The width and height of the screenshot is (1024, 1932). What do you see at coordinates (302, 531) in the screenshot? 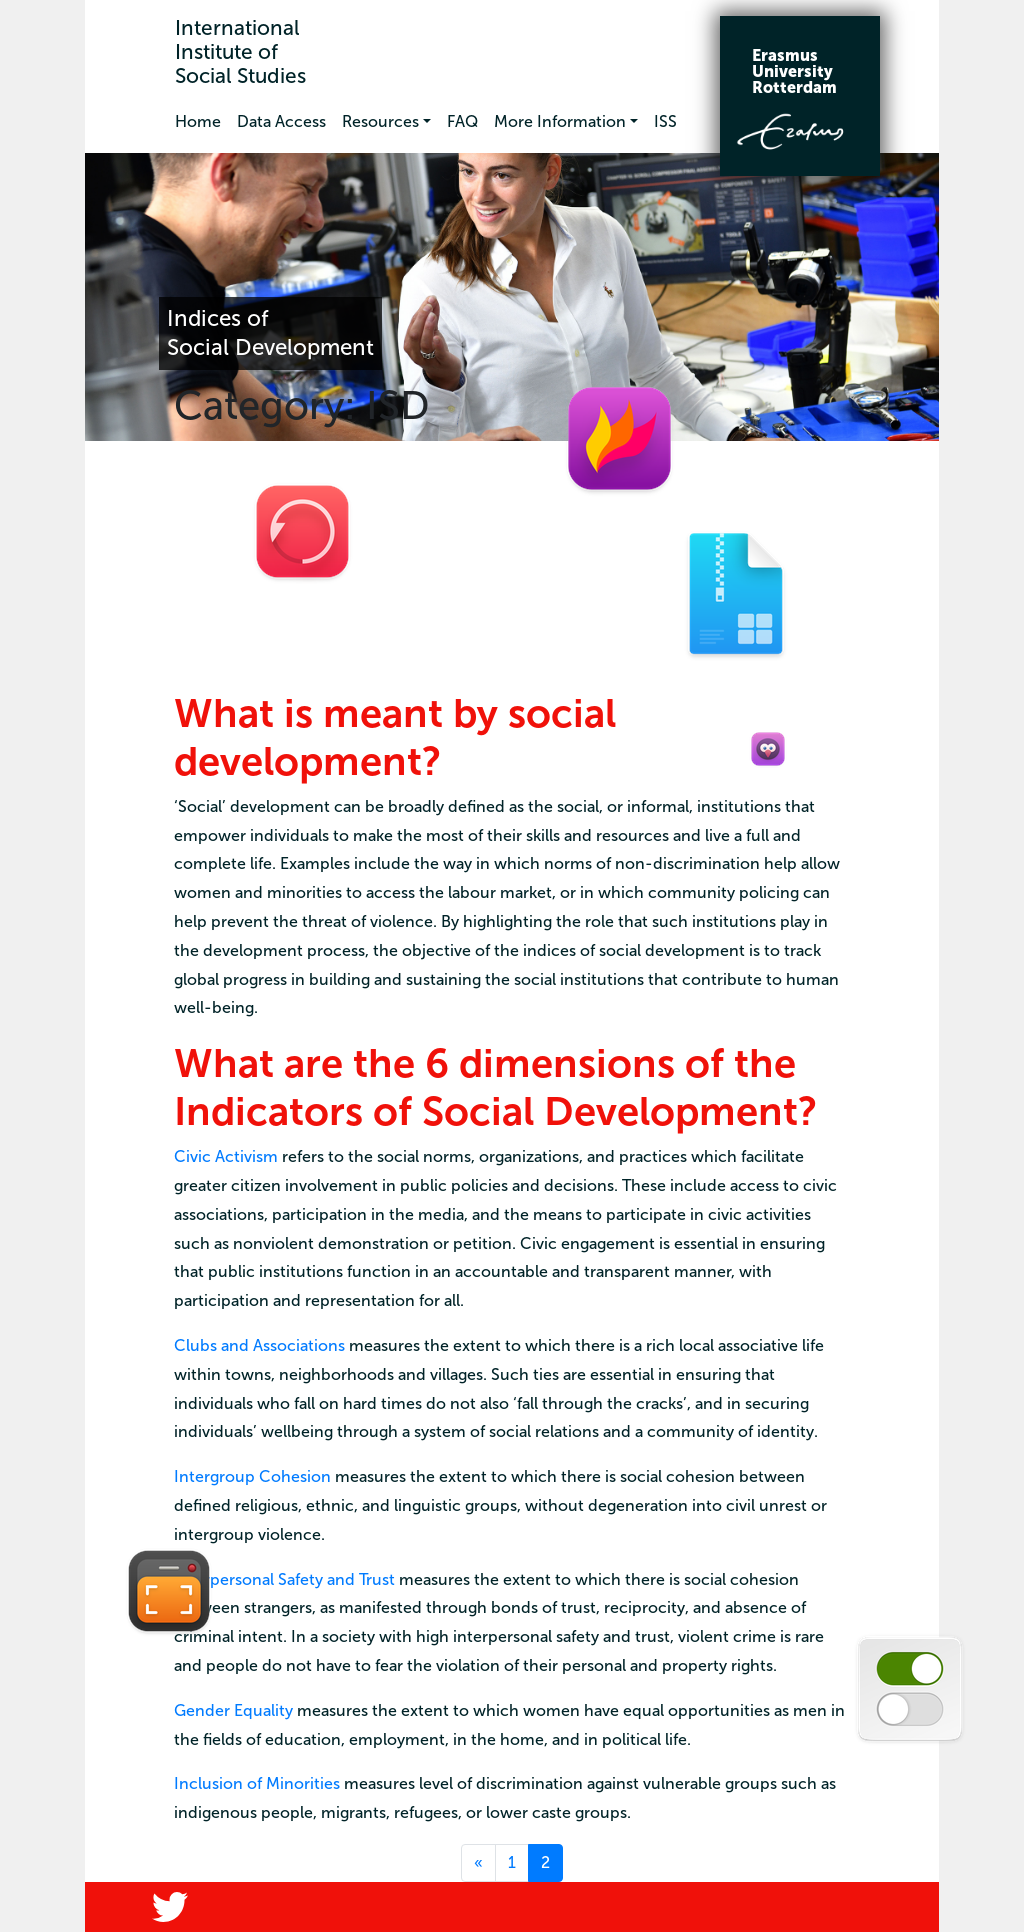
I see `open timeshift backup and restore utility` at bounding box center [302, 531].